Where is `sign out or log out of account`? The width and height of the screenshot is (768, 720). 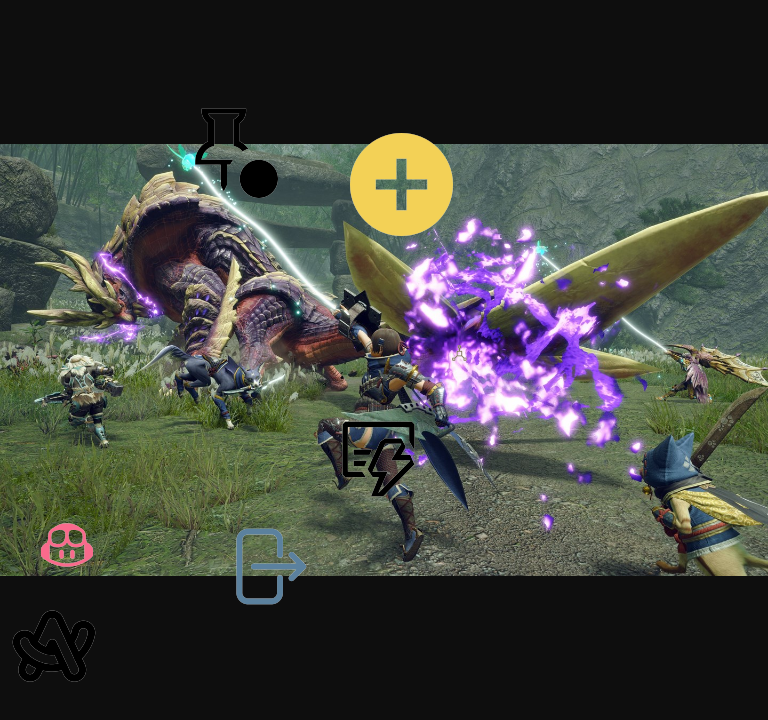 sign out or log out of account is located at coordinates (265, 566).